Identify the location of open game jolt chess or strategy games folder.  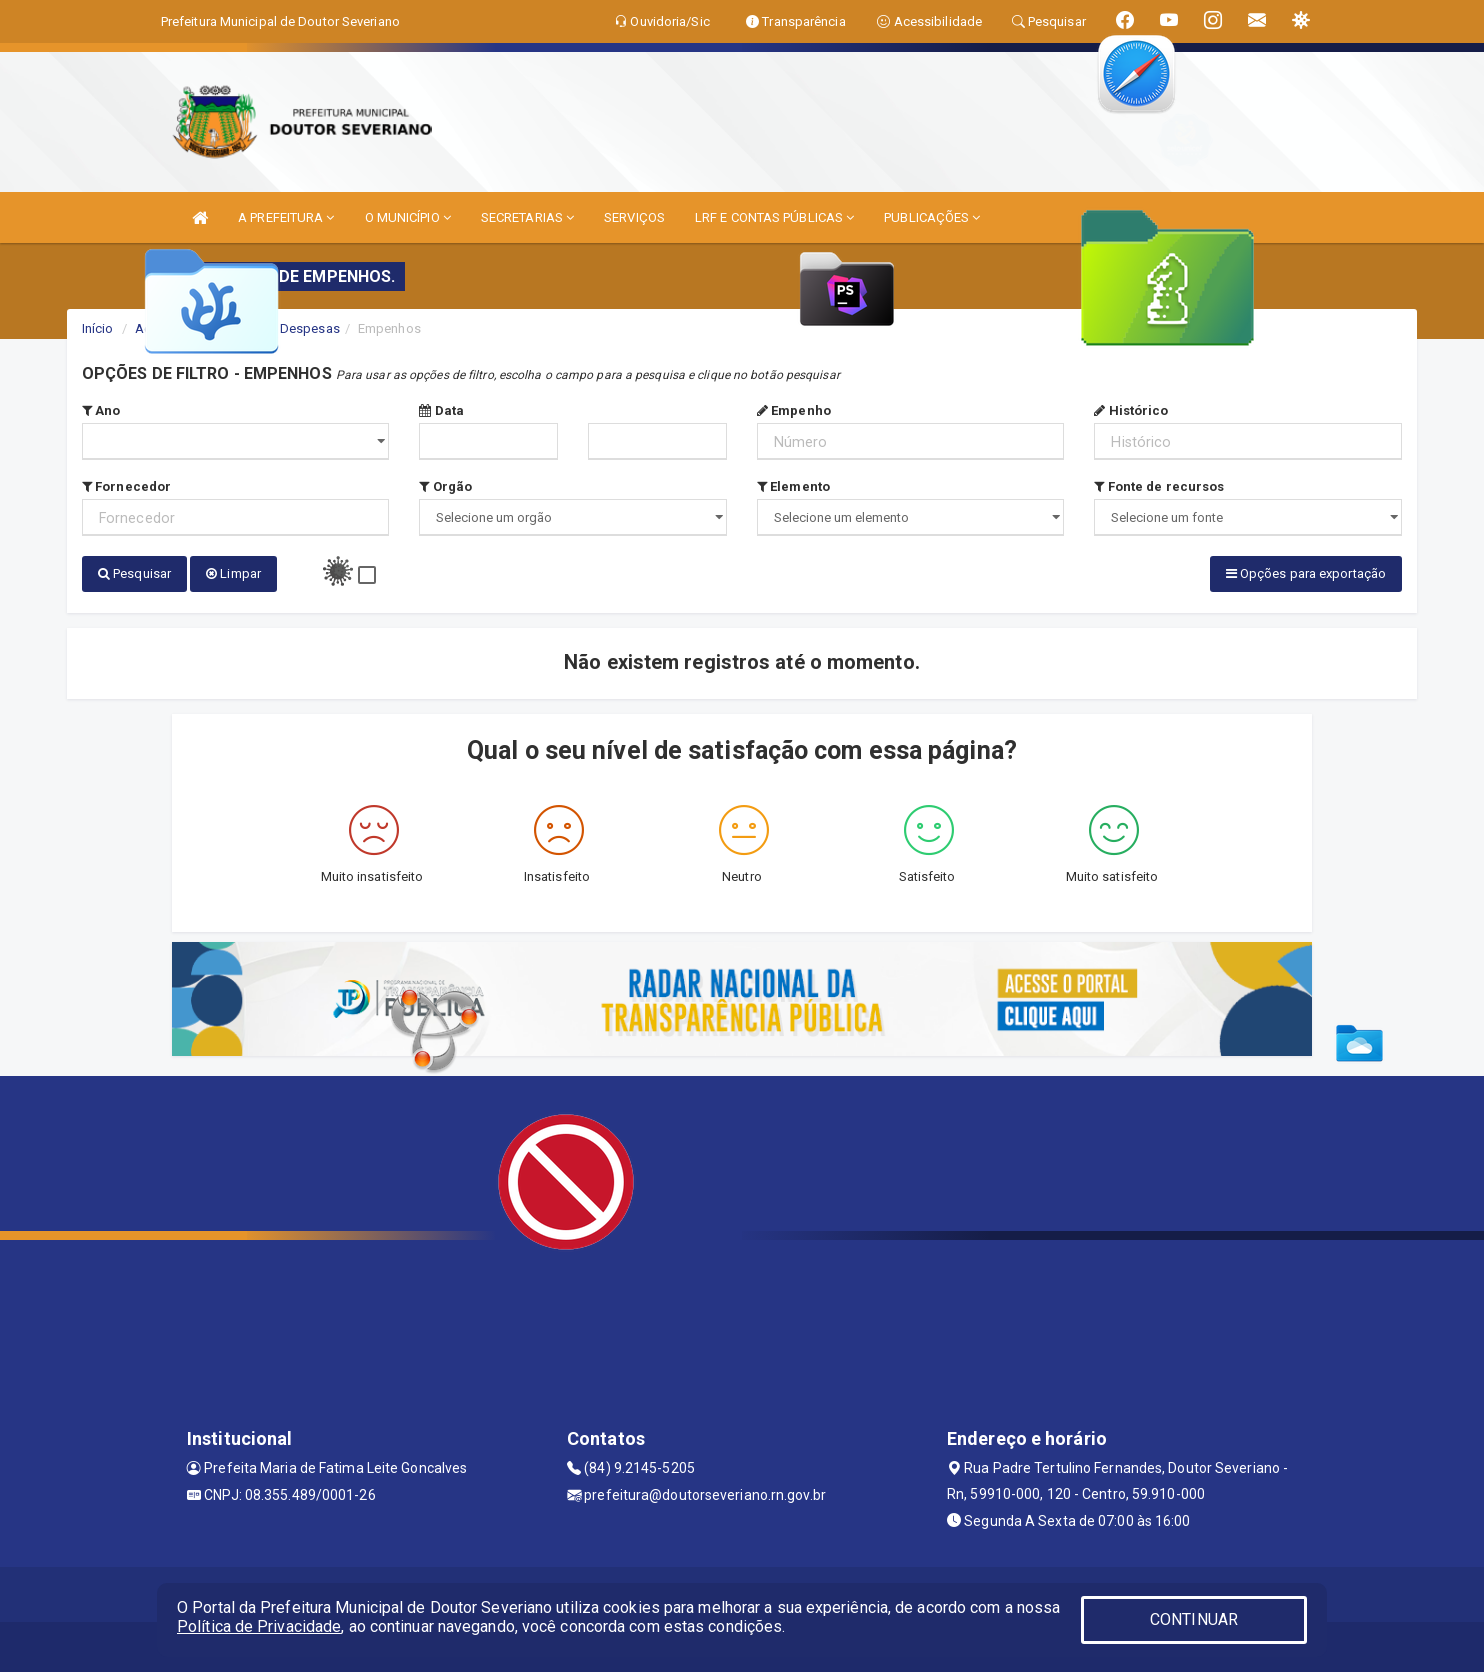
(1167, 282).